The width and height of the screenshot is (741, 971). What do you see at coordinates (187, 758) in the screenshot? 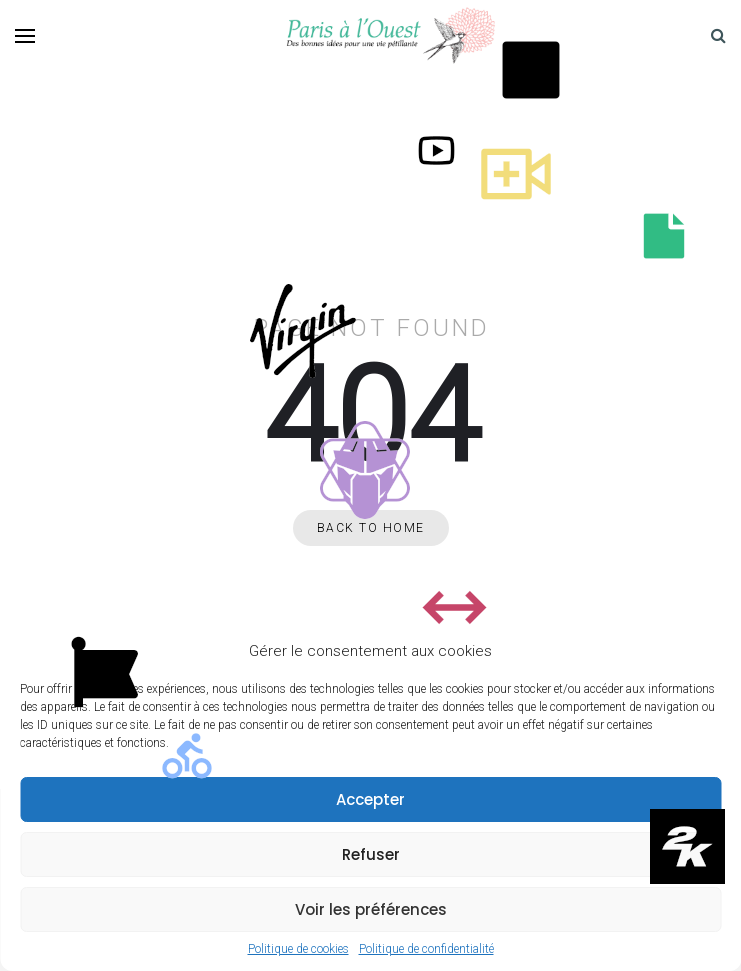
I see `access cycling or bike route directions` at bounding box center [187, 758].